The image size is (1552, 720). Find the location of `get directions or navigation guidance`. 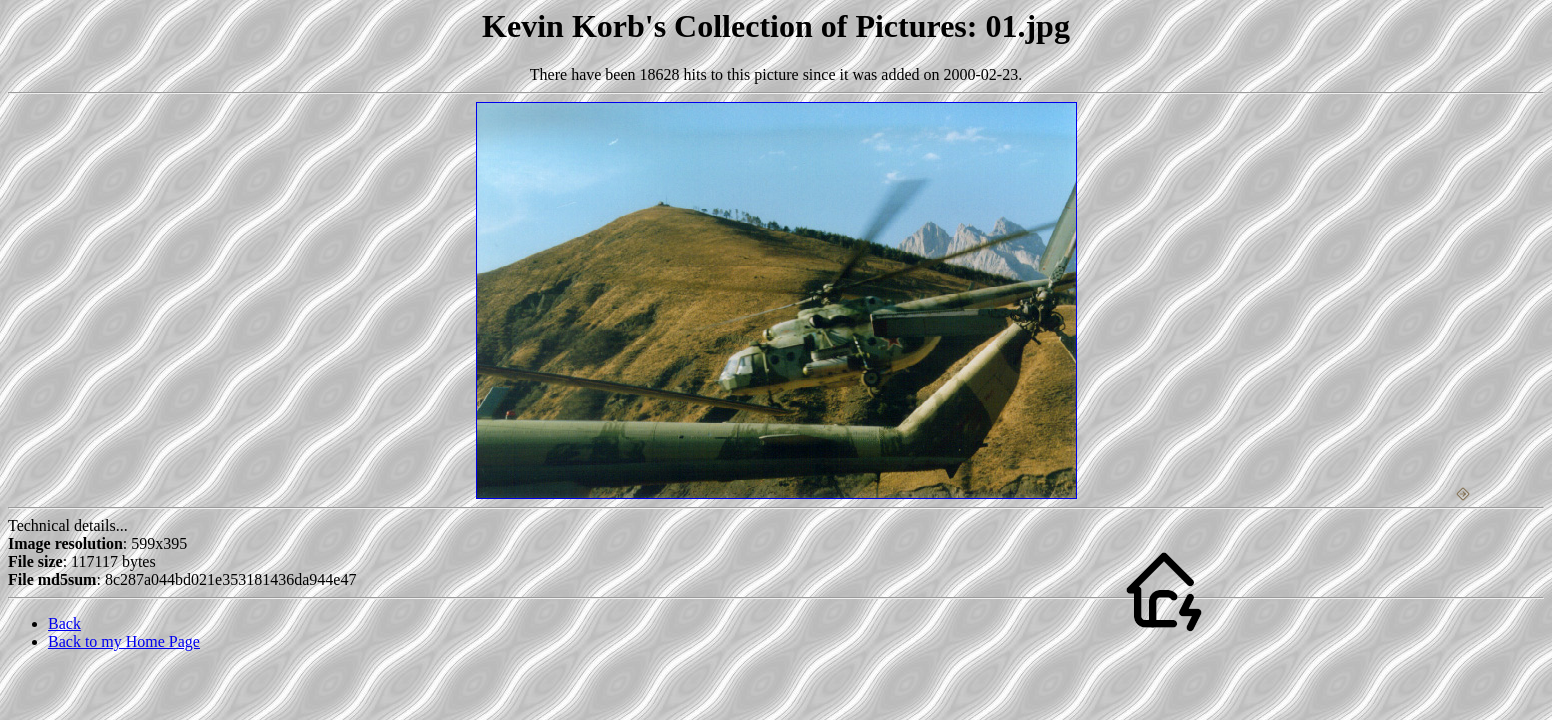

get directions or navigation guidance is located at coordinates (1463, 494).